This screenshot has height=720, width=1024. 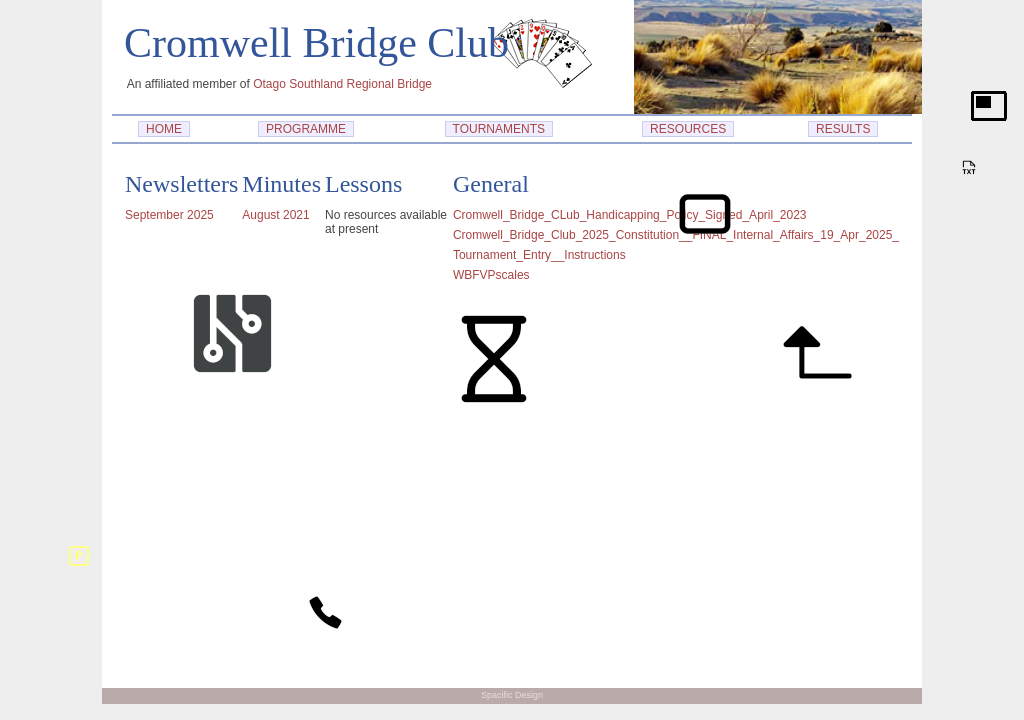 What do you see at coordinates (232, 333) in the screenshot?
I see `access hardware or circuit settings` at bounding box center [232, 333].